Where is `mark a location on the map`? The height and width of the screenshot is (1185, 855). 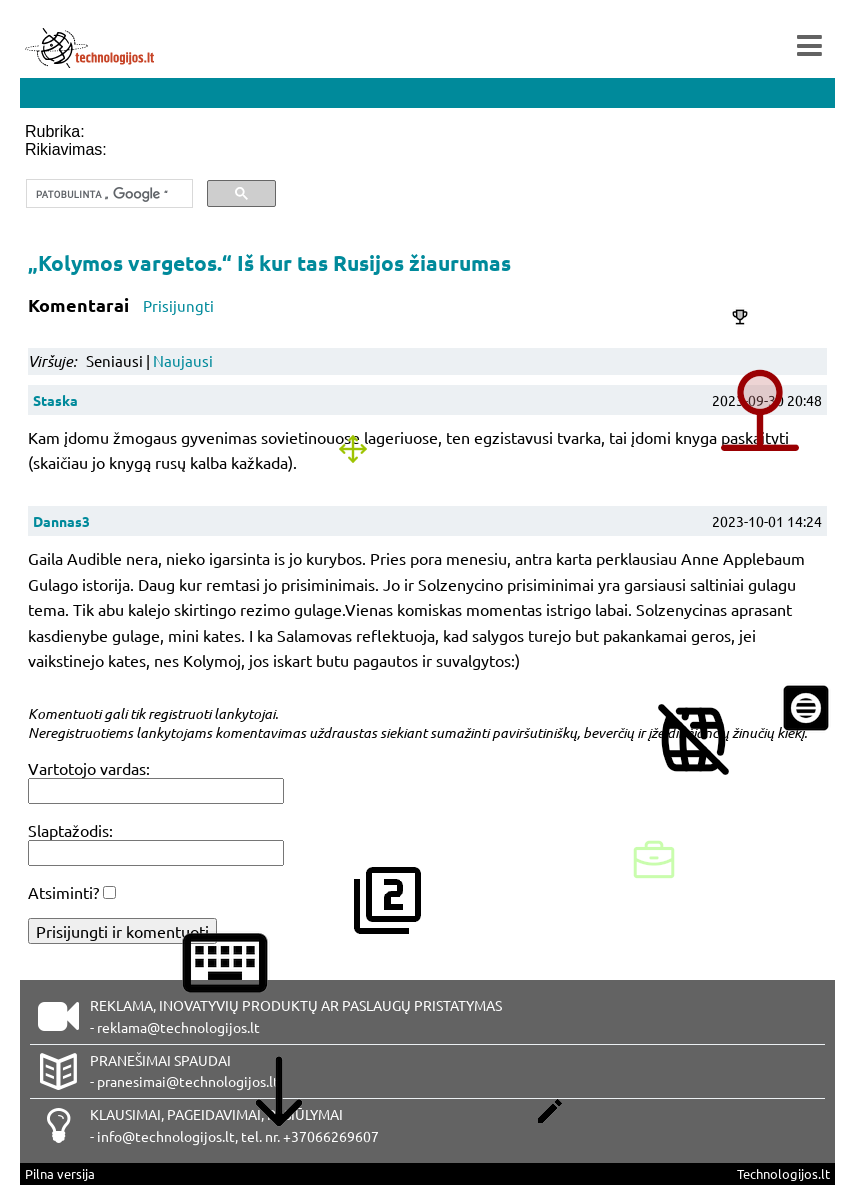
mark a location on the map is located at coordinates (760, 412).